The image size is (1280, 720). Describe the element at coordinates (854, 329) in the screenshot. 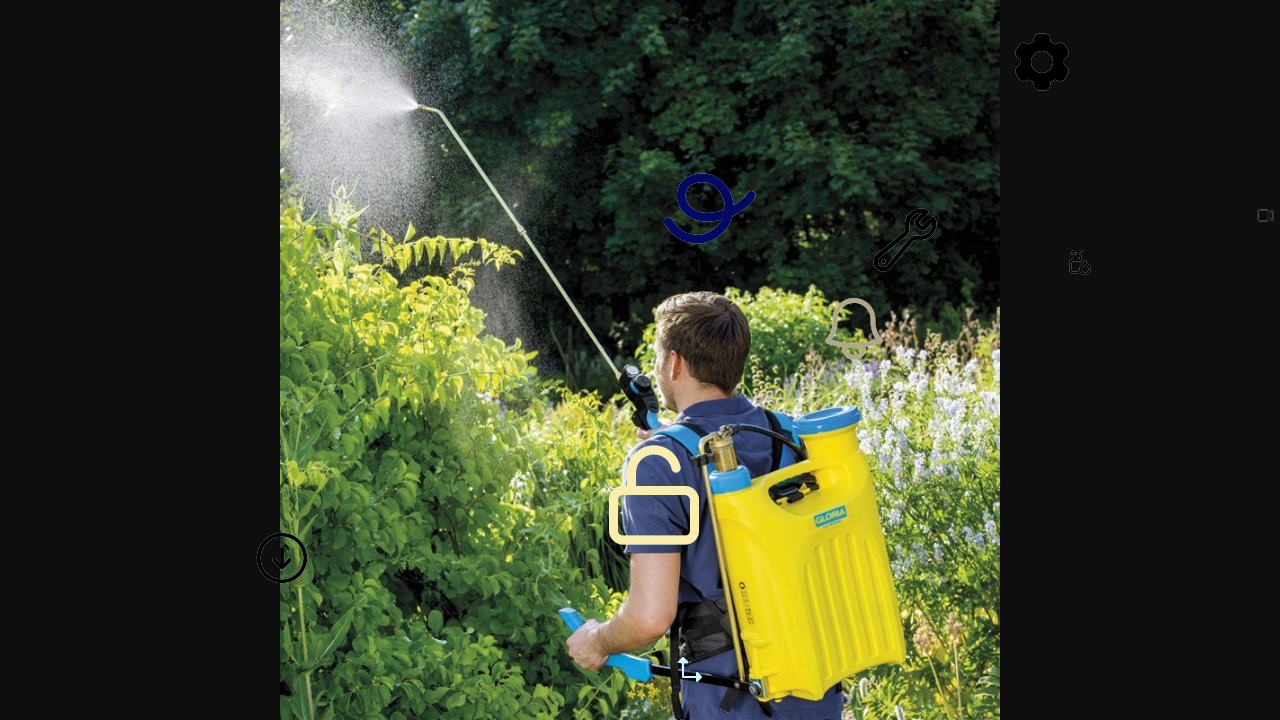

I see `view notifications` at that location.